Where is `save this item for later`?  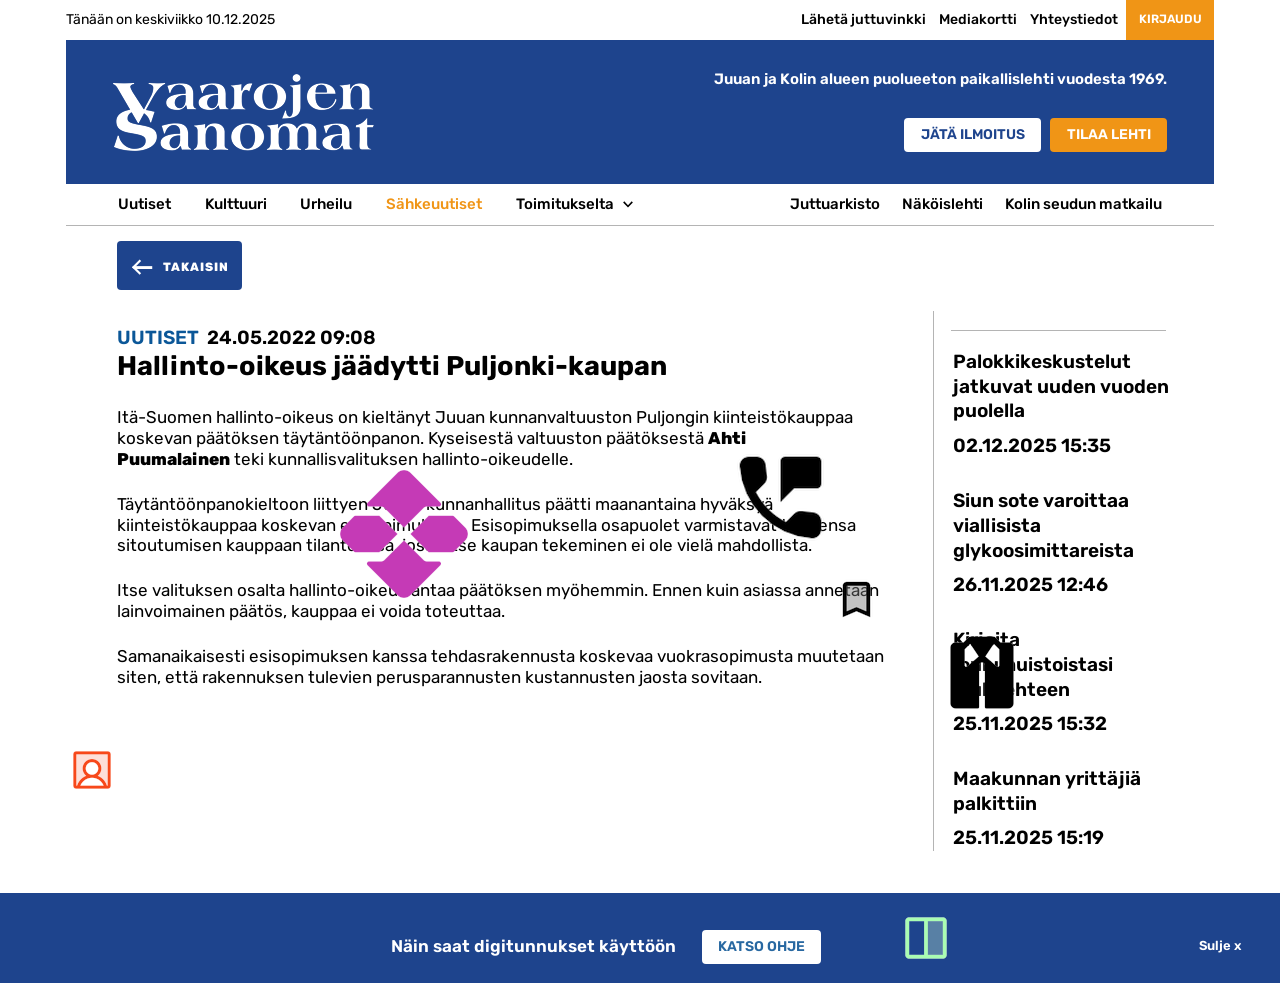
save this item for later is located at coordinates (856, 599).